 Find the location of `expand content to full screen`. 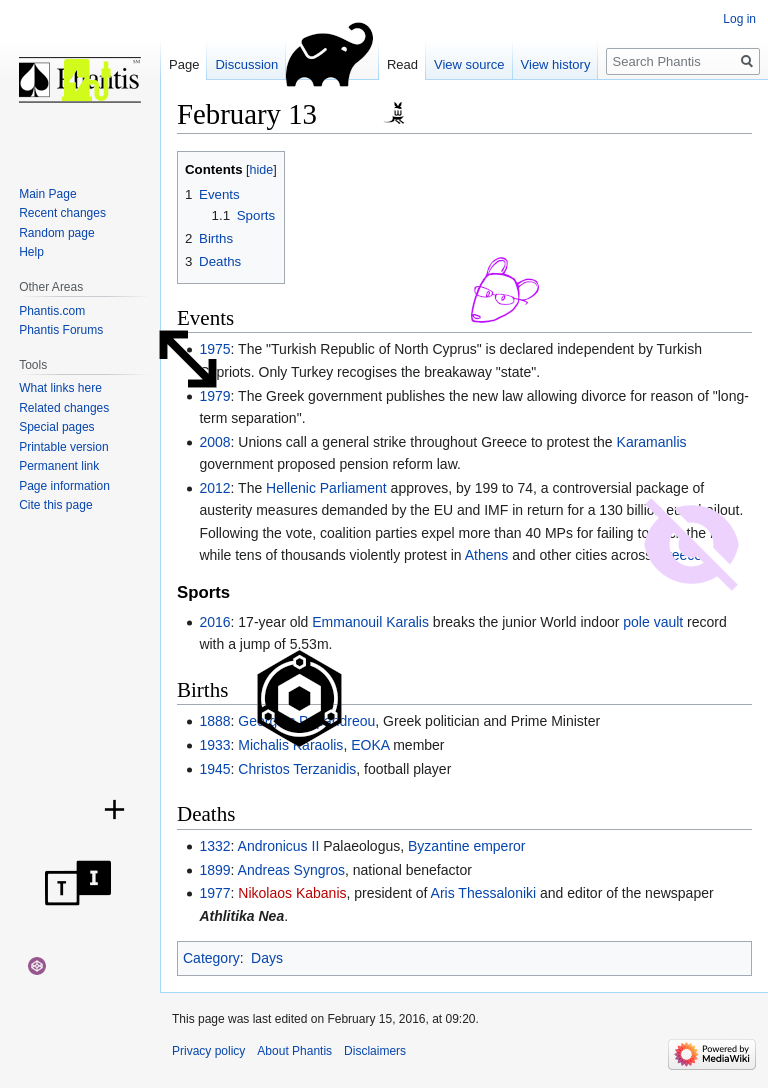

expand content to full screen is located at coordinates (188, 359).